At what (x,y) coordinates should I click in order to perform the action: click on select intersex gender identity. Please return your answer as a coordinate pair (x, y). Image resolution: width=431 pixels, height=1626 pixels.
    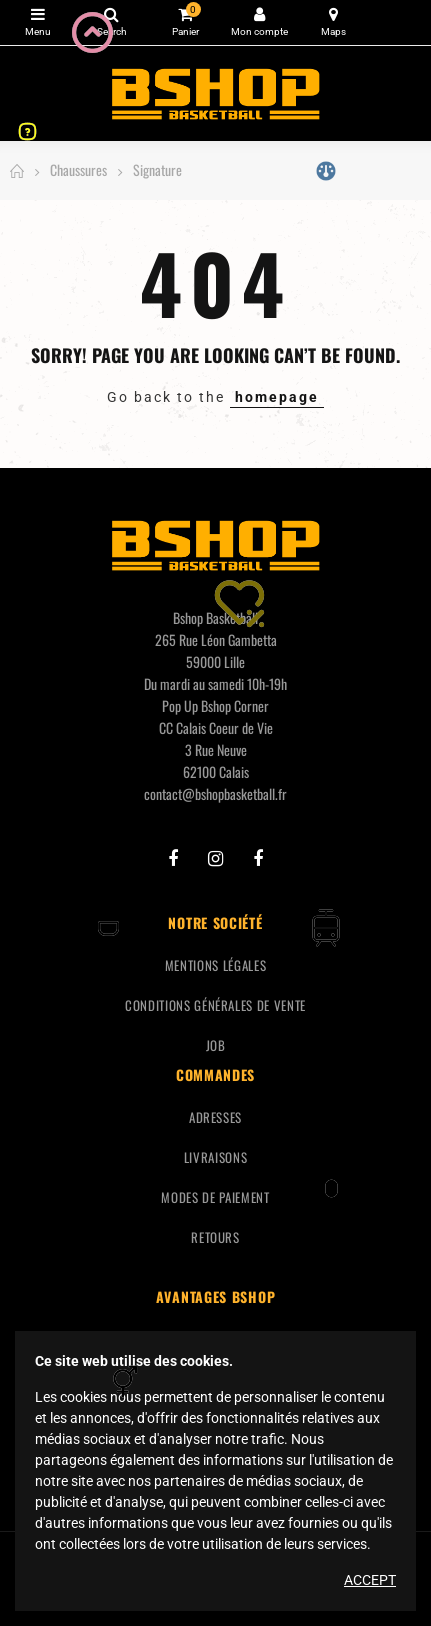
    Looking at the image, I should click on (124, 1381).